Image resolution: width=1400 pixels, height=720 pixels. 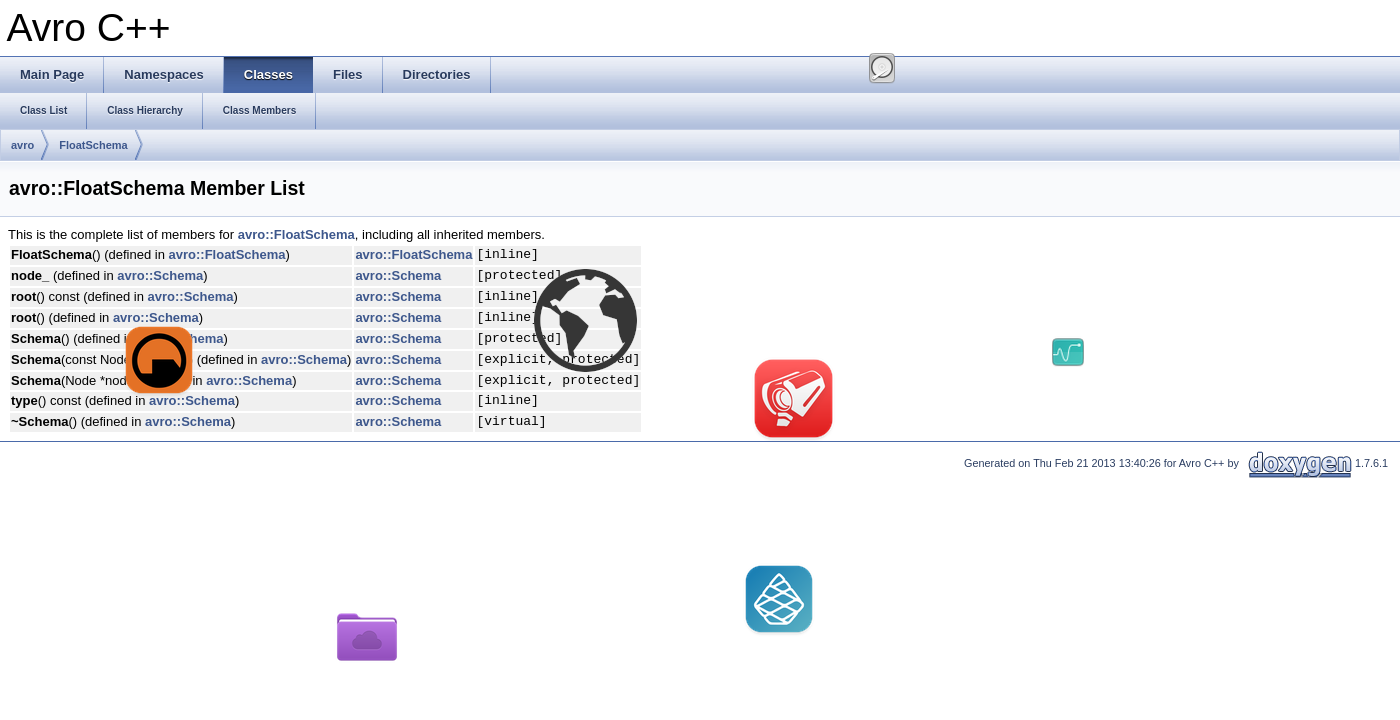 What do you see at coordinates (779, 599) in the screenshot?
I see `open Pinegrow web editor application` at bounding box center [779, 599].